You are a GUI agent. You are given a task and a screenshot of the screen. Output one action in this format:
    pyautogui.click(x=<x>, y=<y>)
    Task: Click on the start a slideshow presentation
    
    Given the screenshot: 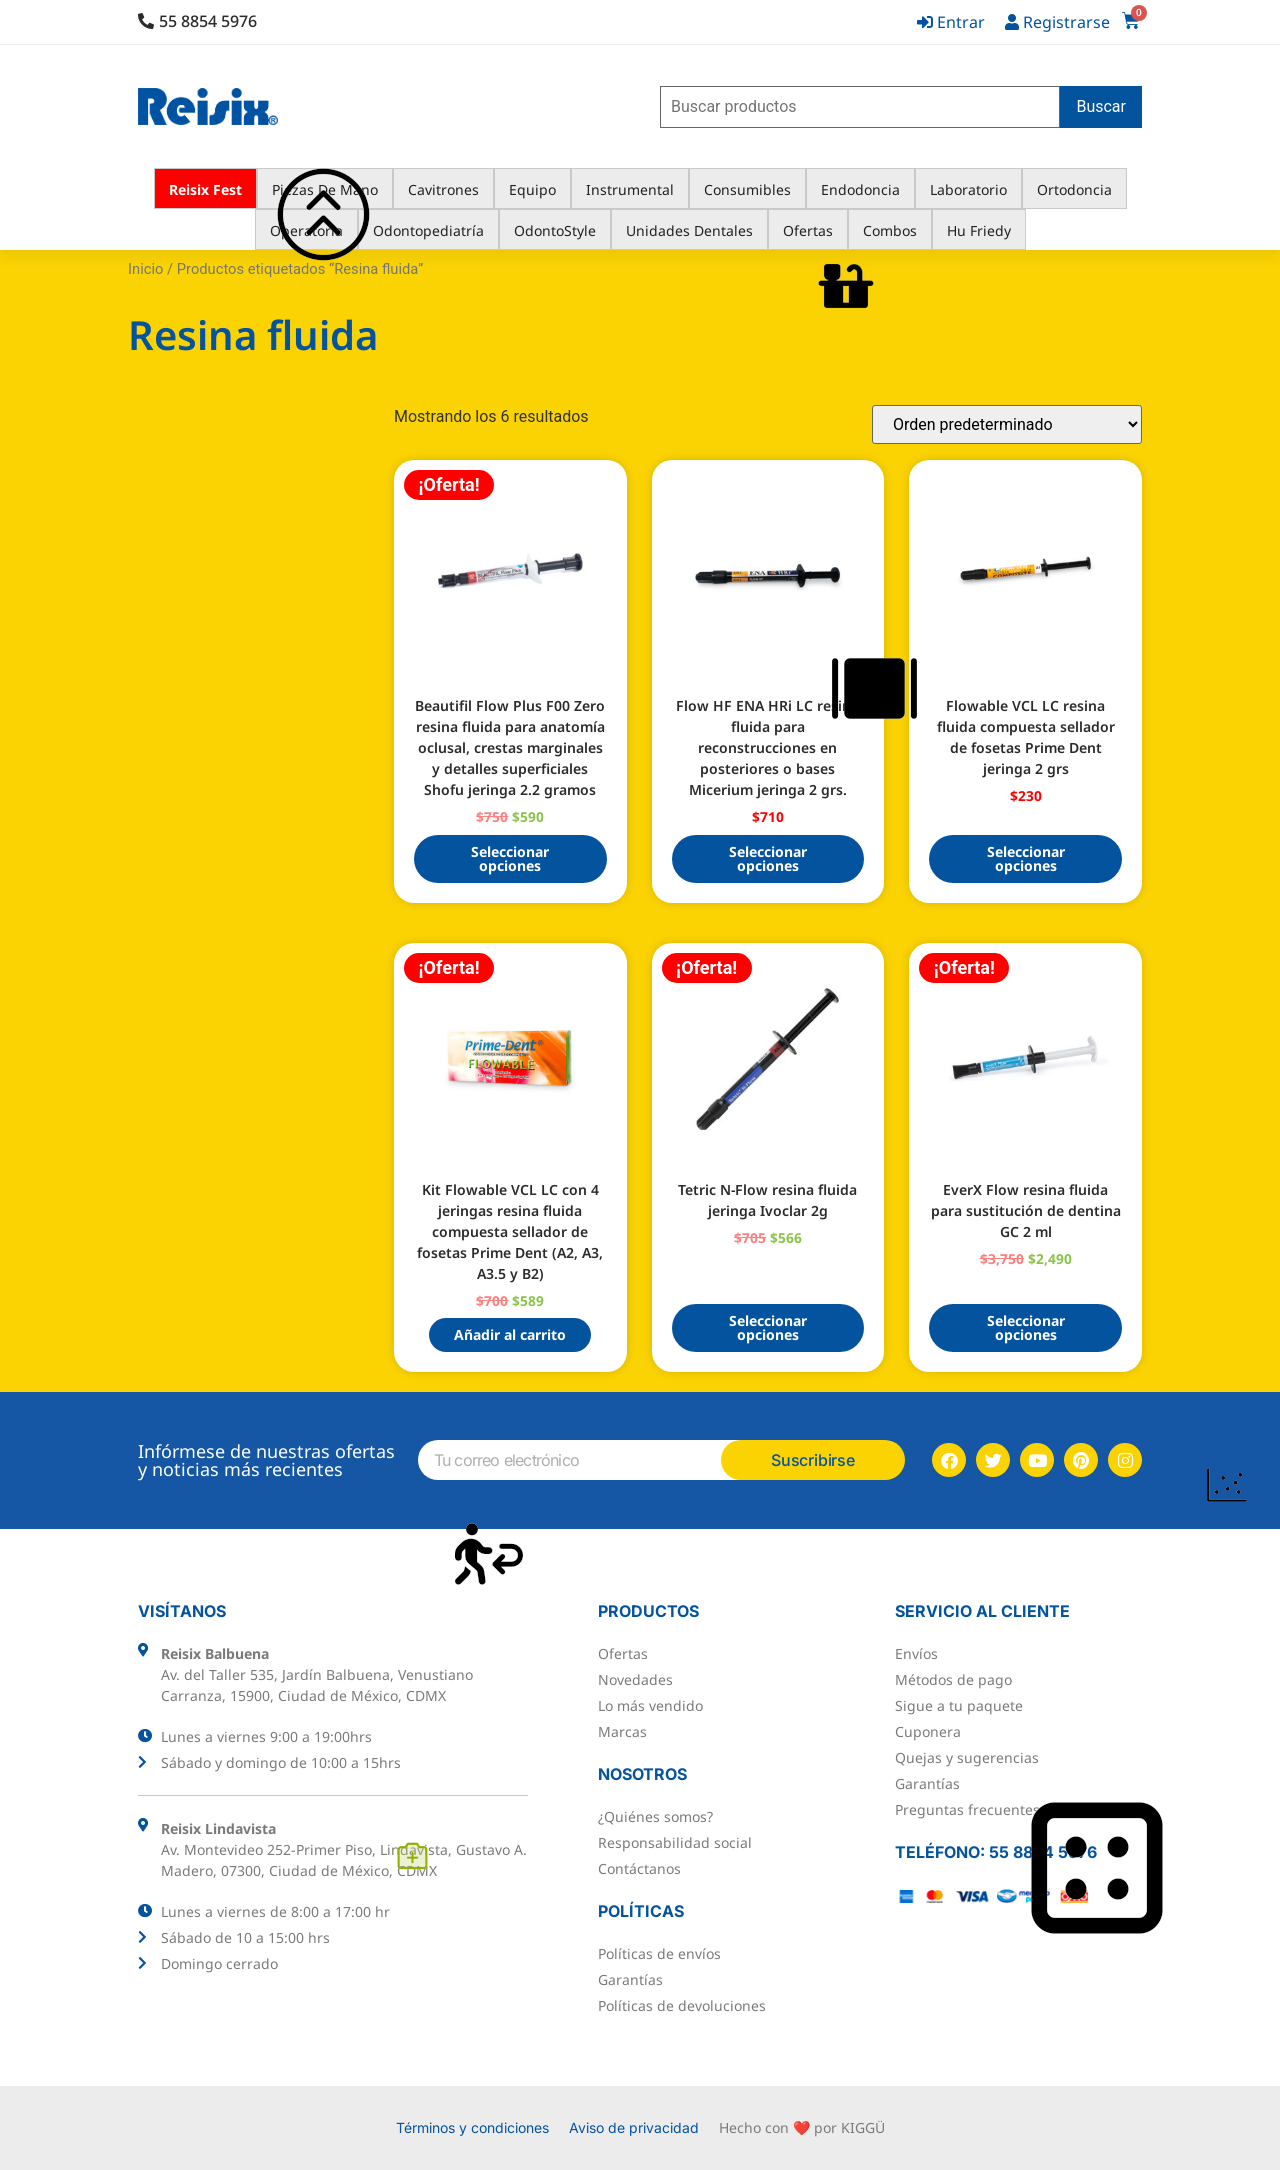 What is the action you would take?
    pyautogui.click(x=874, y=688)
    